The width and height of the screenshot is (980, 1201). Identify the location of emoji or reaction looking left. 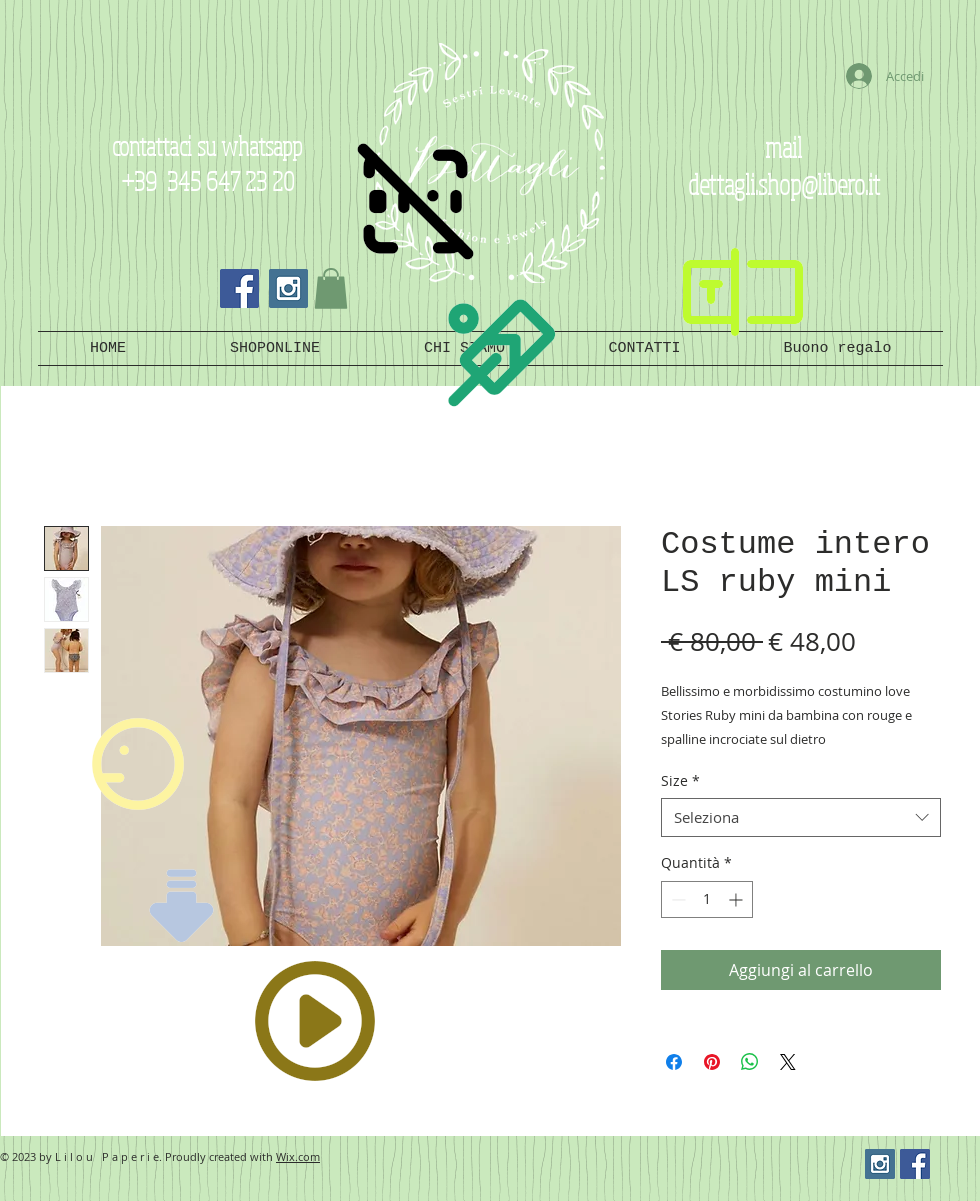
(138, 764).